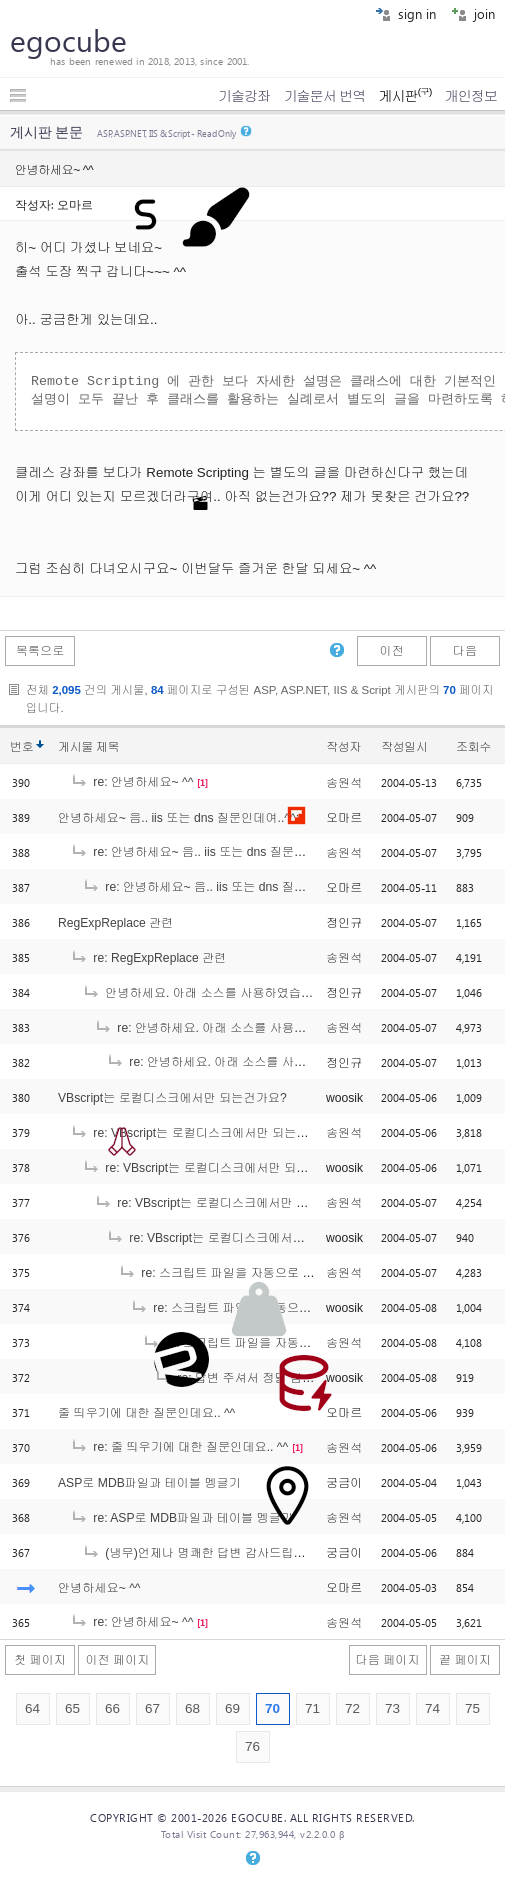 This screenshot has width=505, height=1877. What do you see at coordinates (287, 1495) in the screenshot?
I see `view current location on map` at bounding box center [287, 1495].